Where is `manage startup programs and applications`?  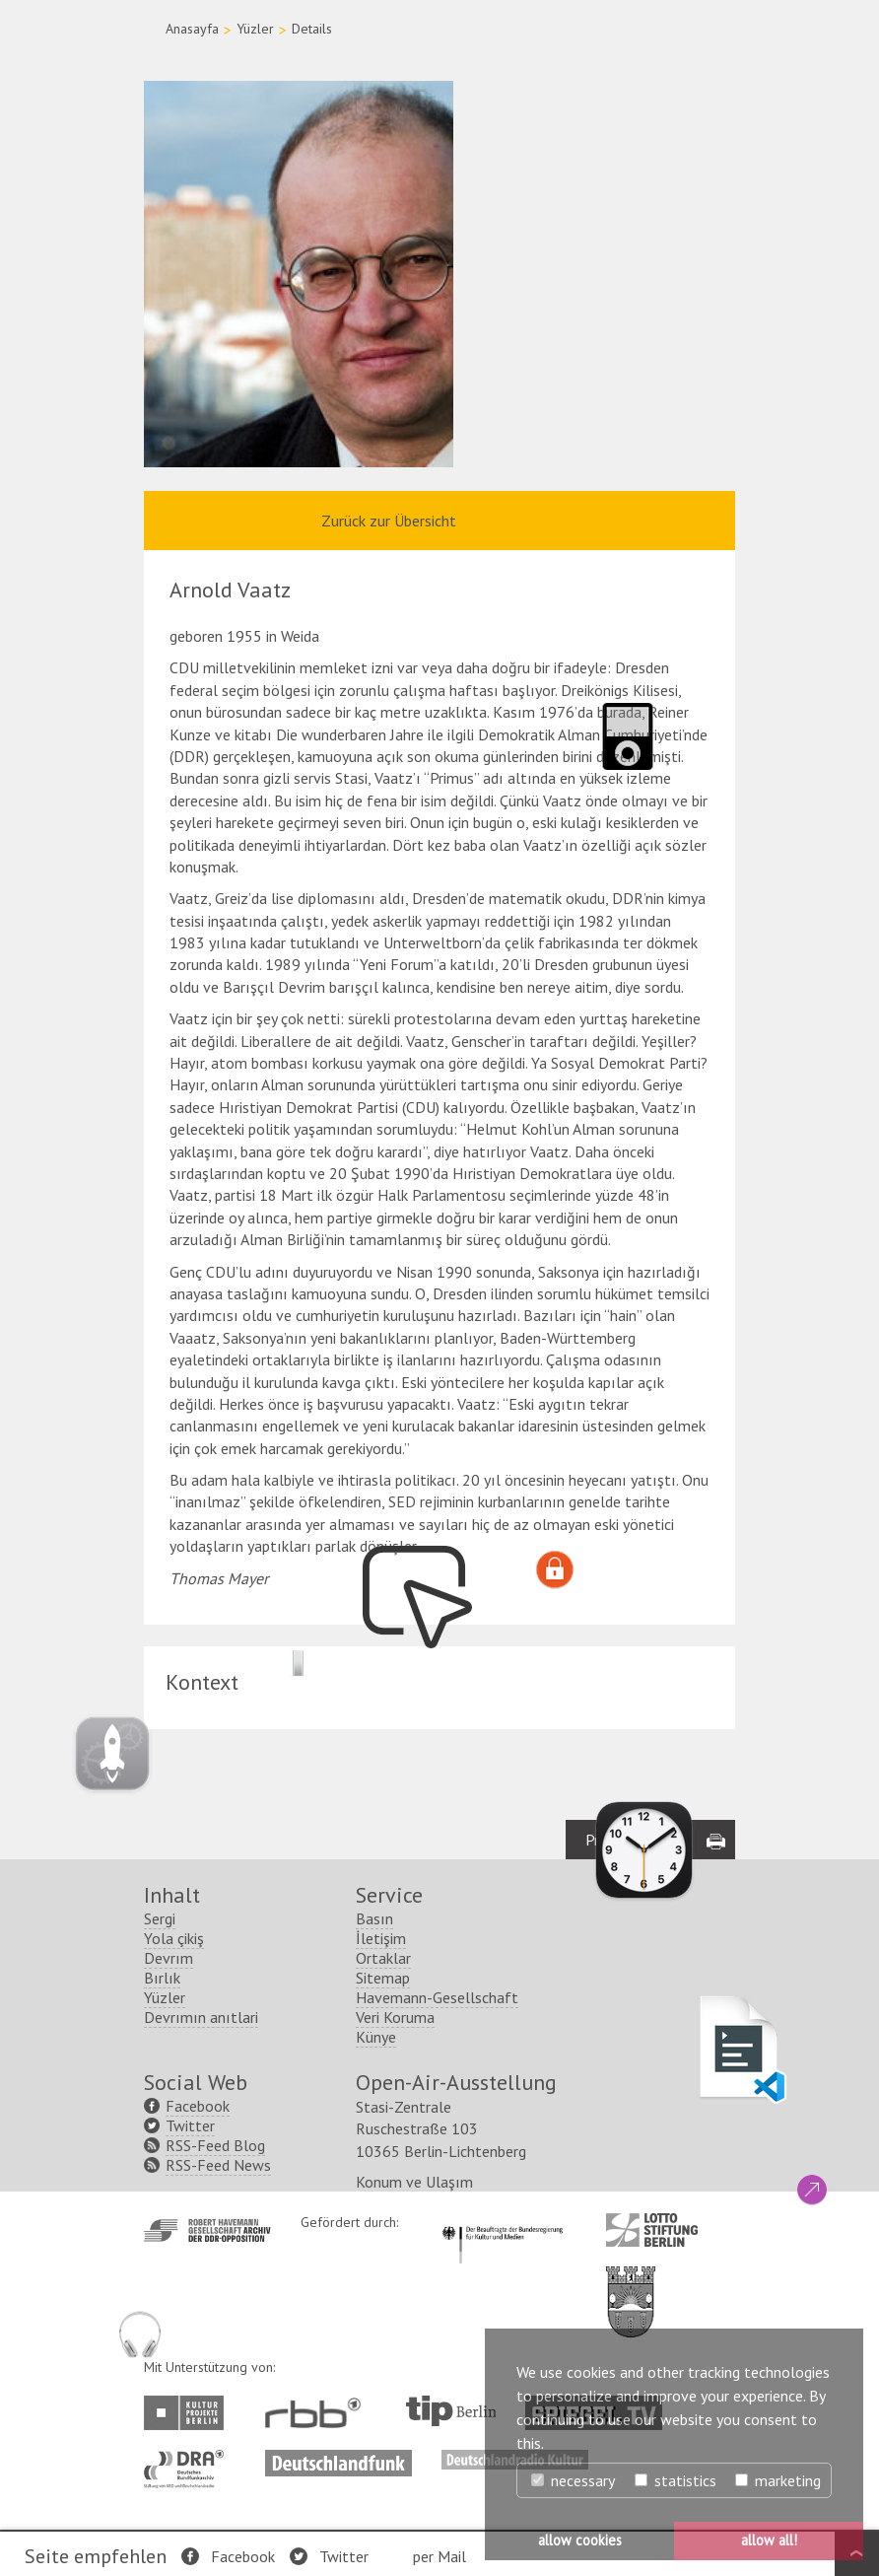 manage startup programs and applications is located at coordinates (112, 1755).